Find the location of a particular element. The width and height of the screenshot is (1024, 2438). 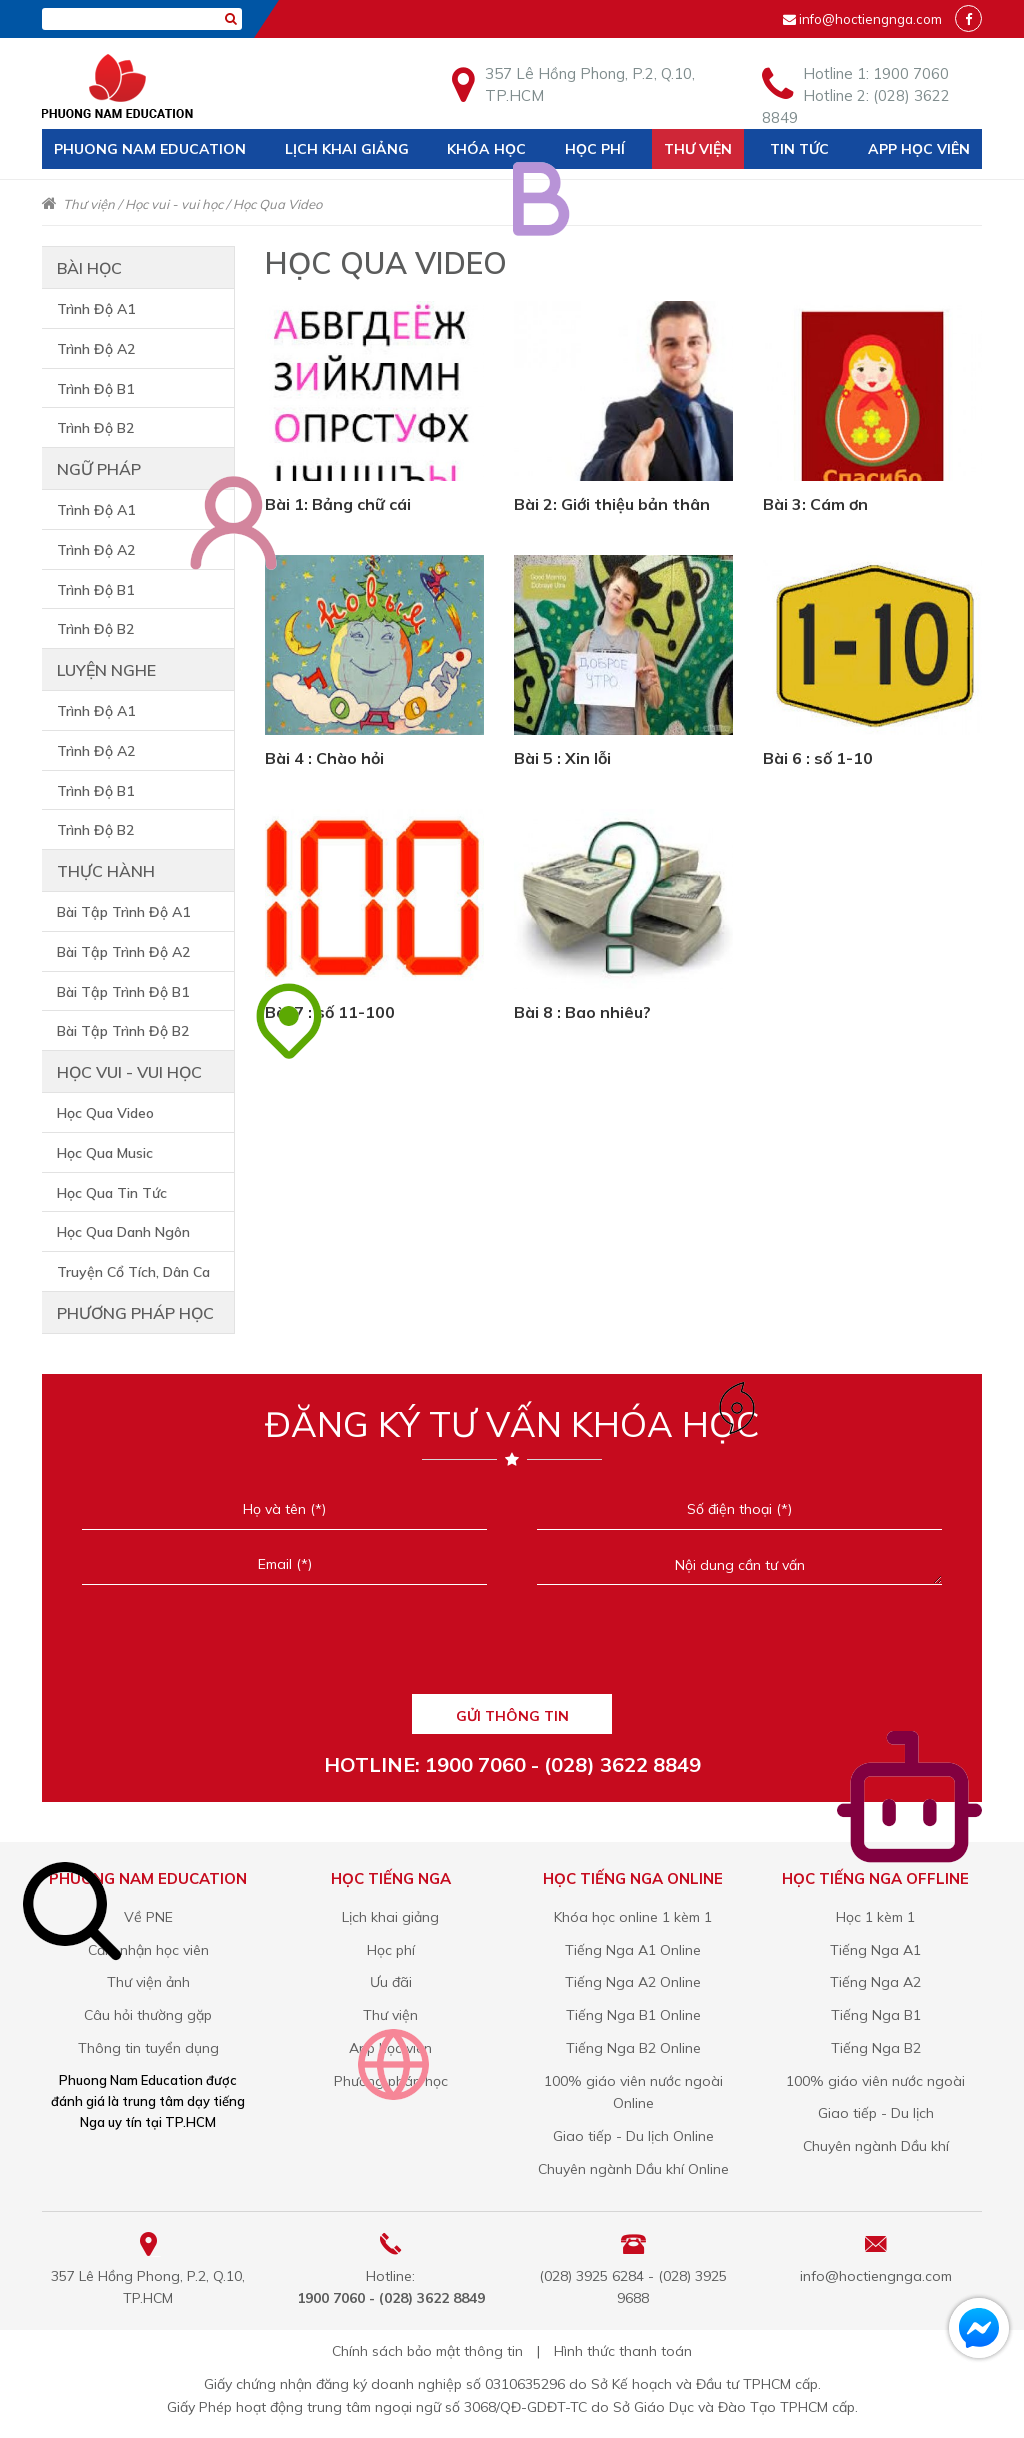

view your profile is located at coordinates (233, 526).